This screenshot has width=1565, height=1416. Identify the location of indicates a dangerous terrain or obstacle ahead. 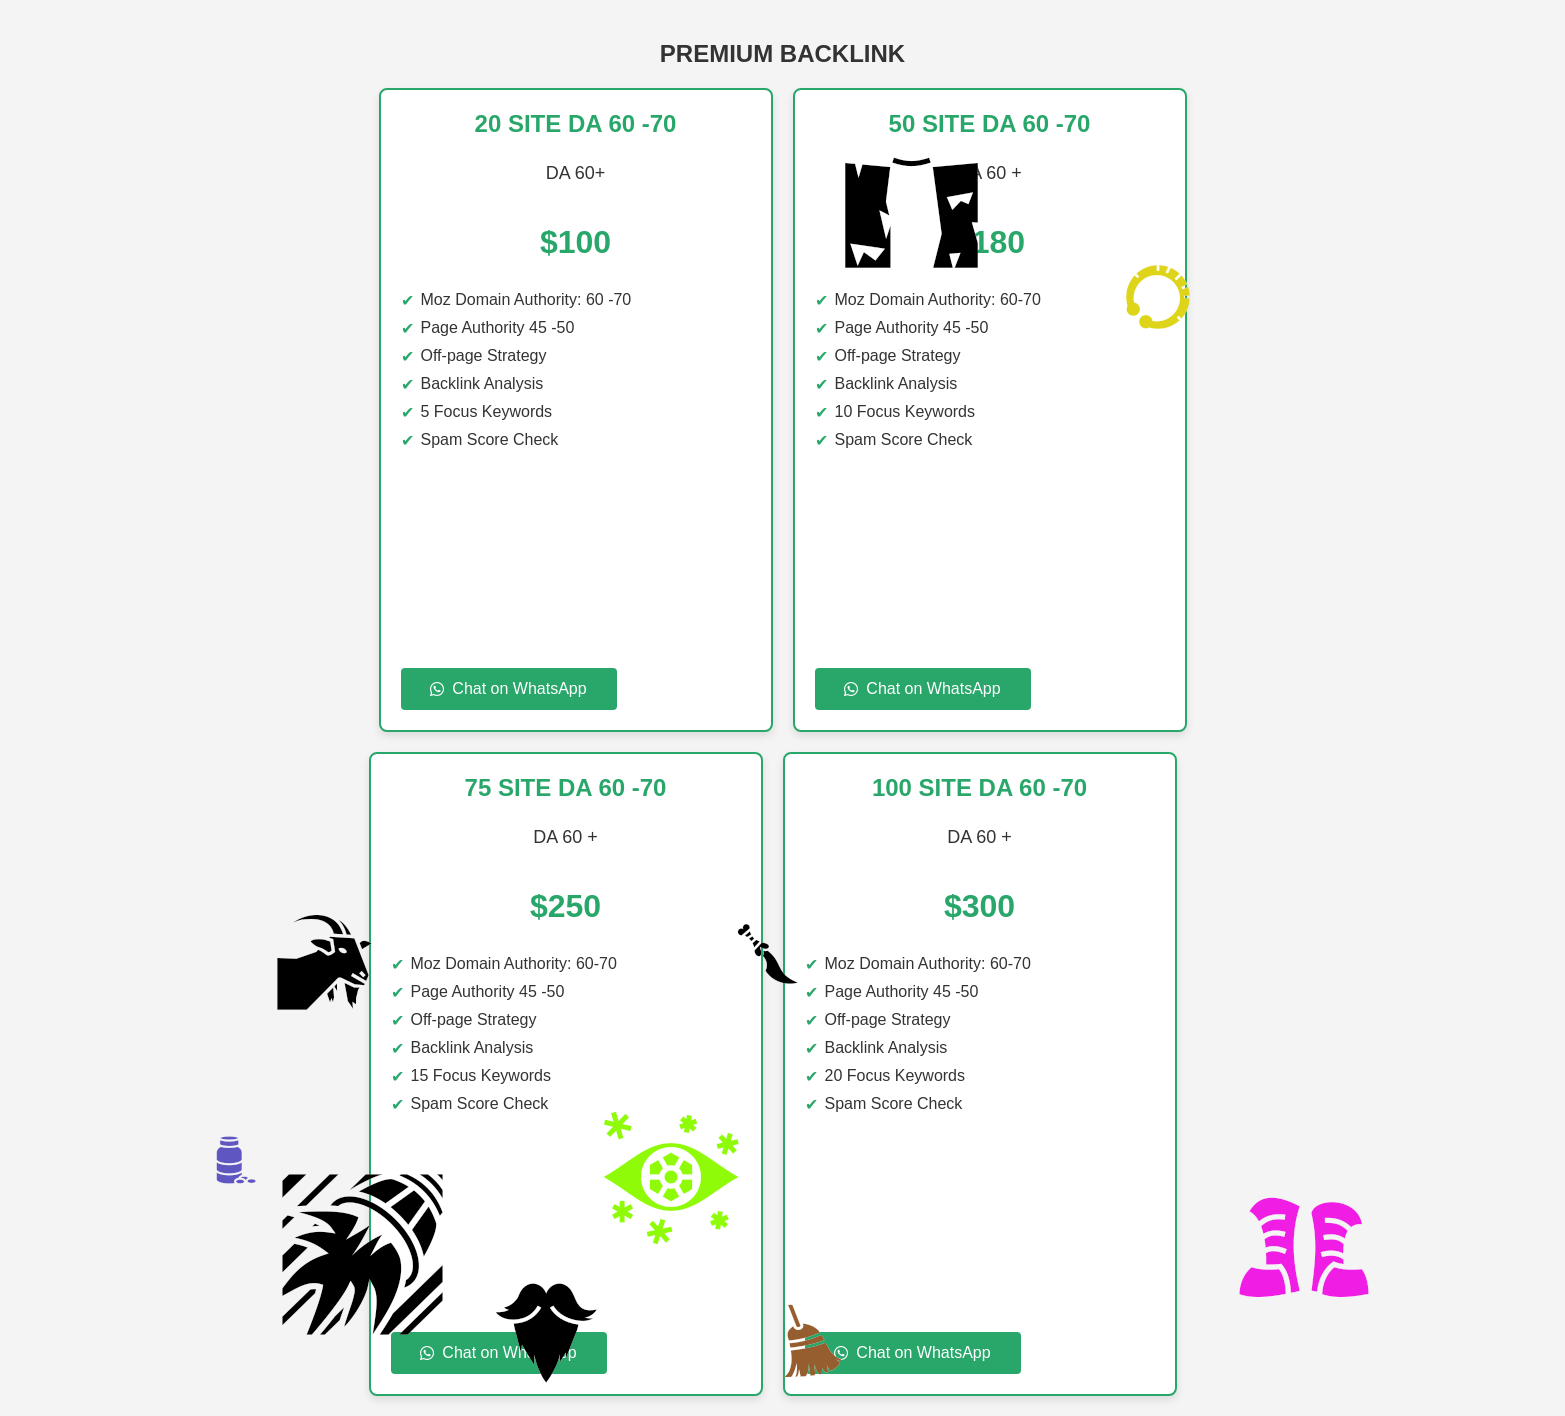
(911, 201).